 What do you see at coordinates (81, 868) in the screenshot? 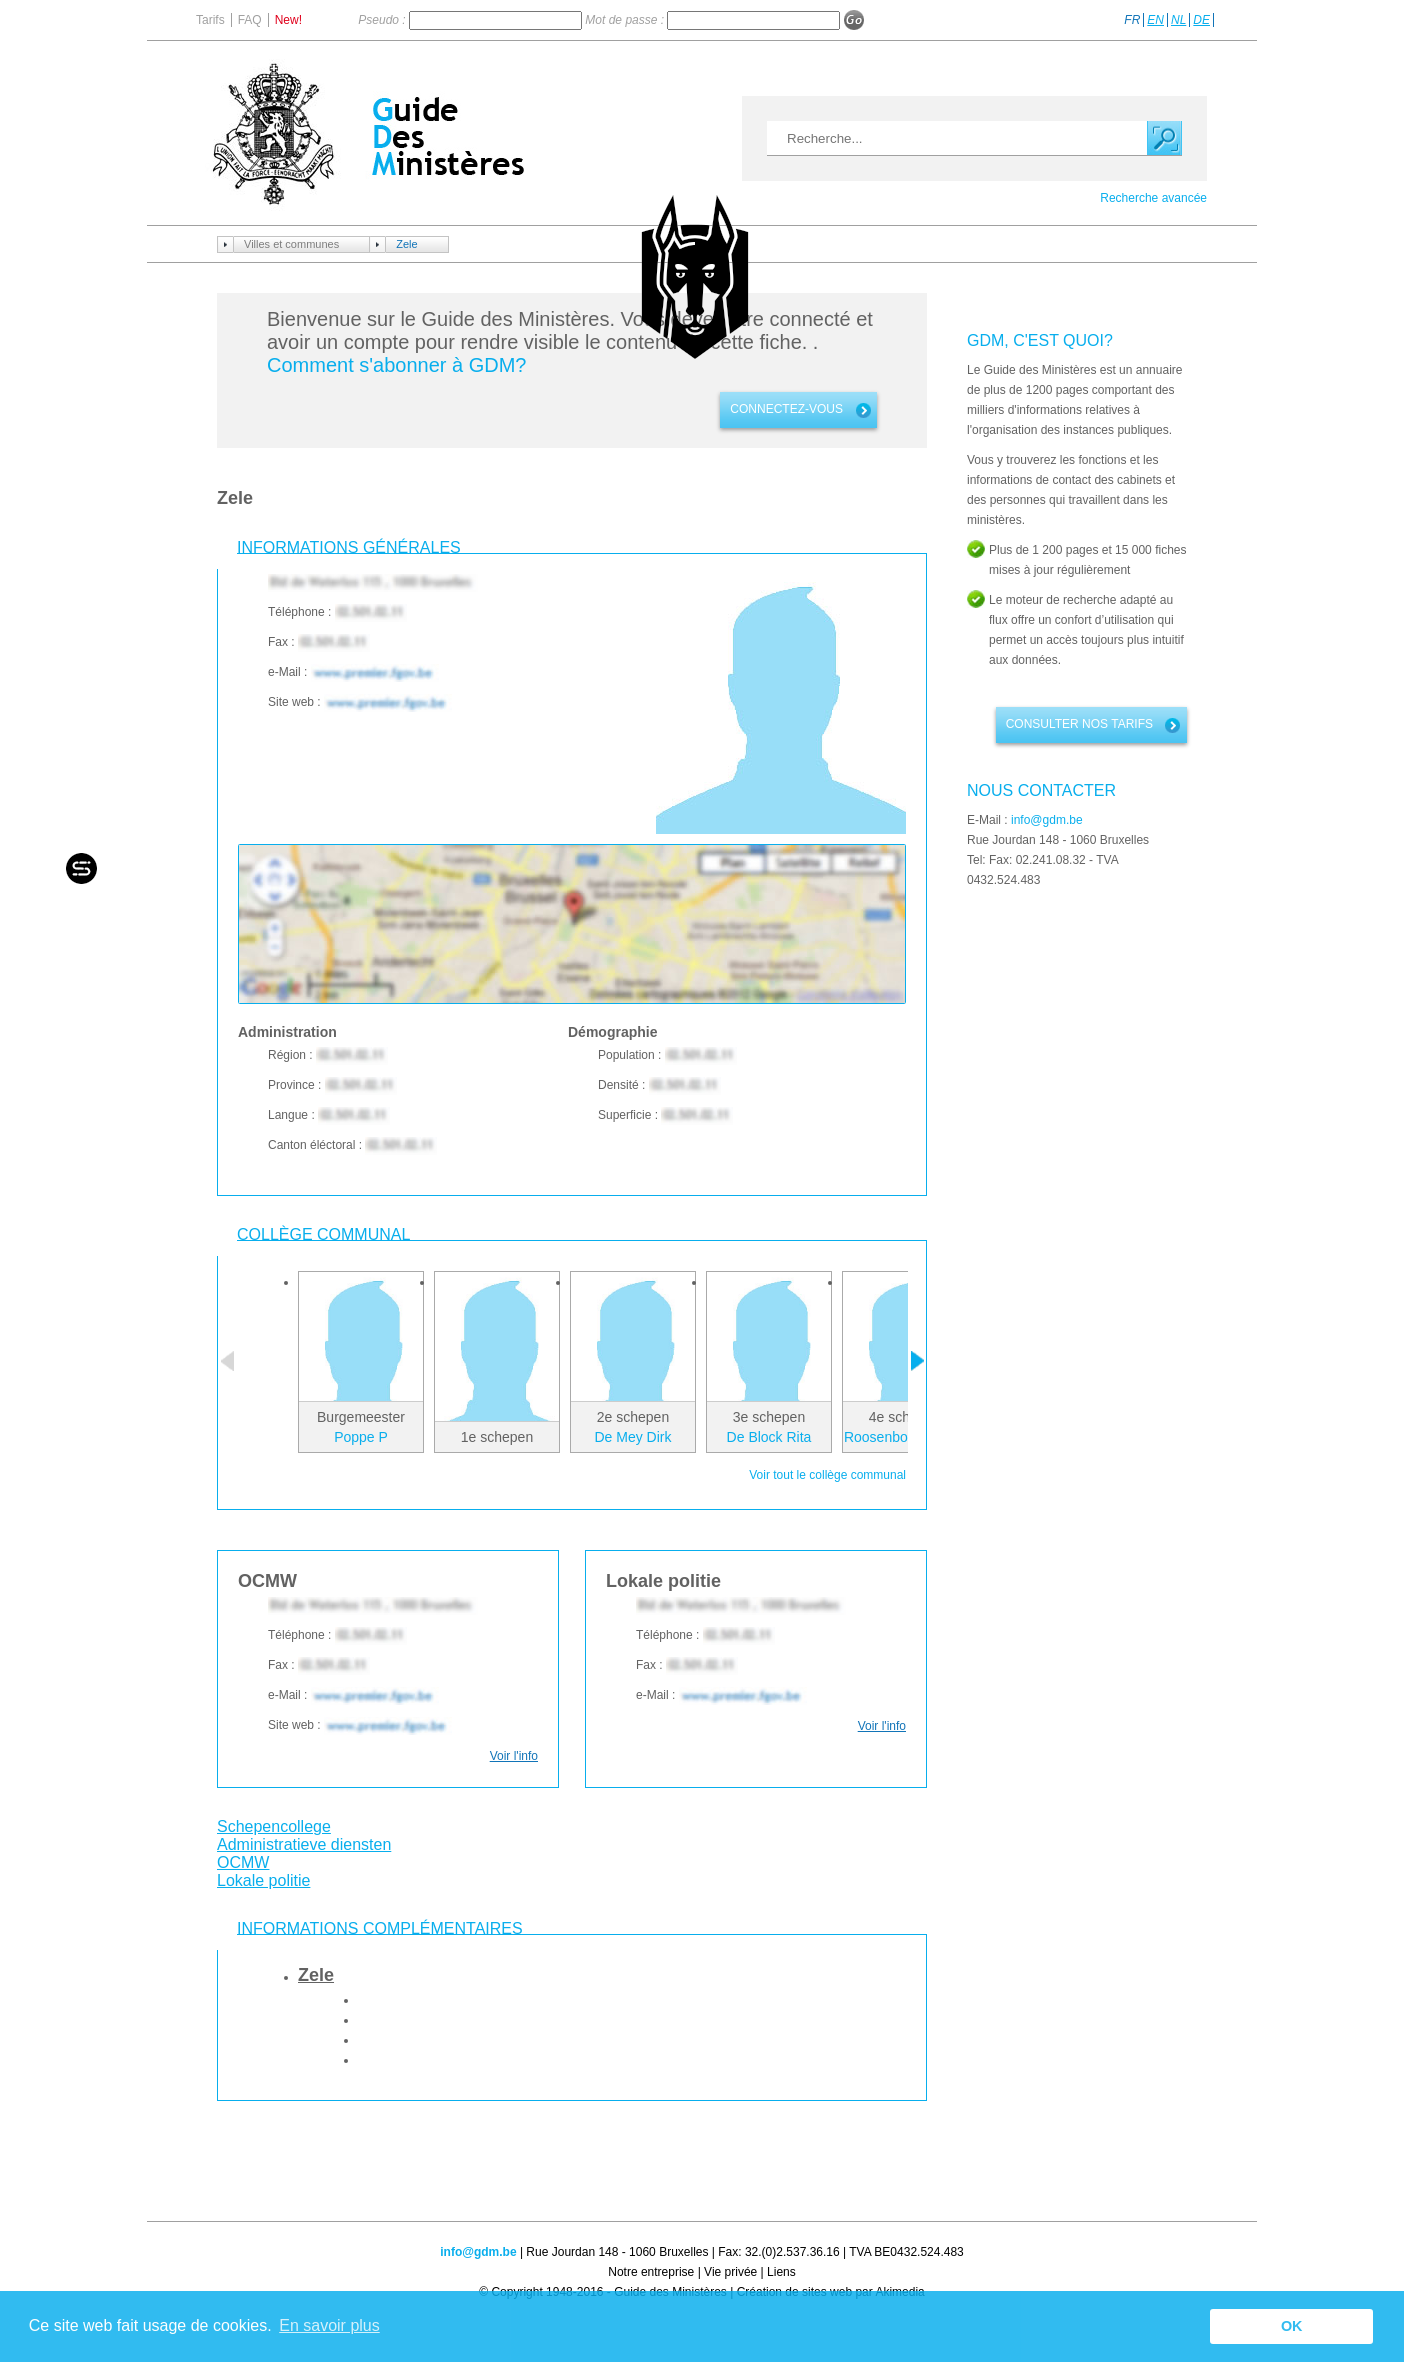
I see `sanic web framework logo` at bounding box center [81, 868].